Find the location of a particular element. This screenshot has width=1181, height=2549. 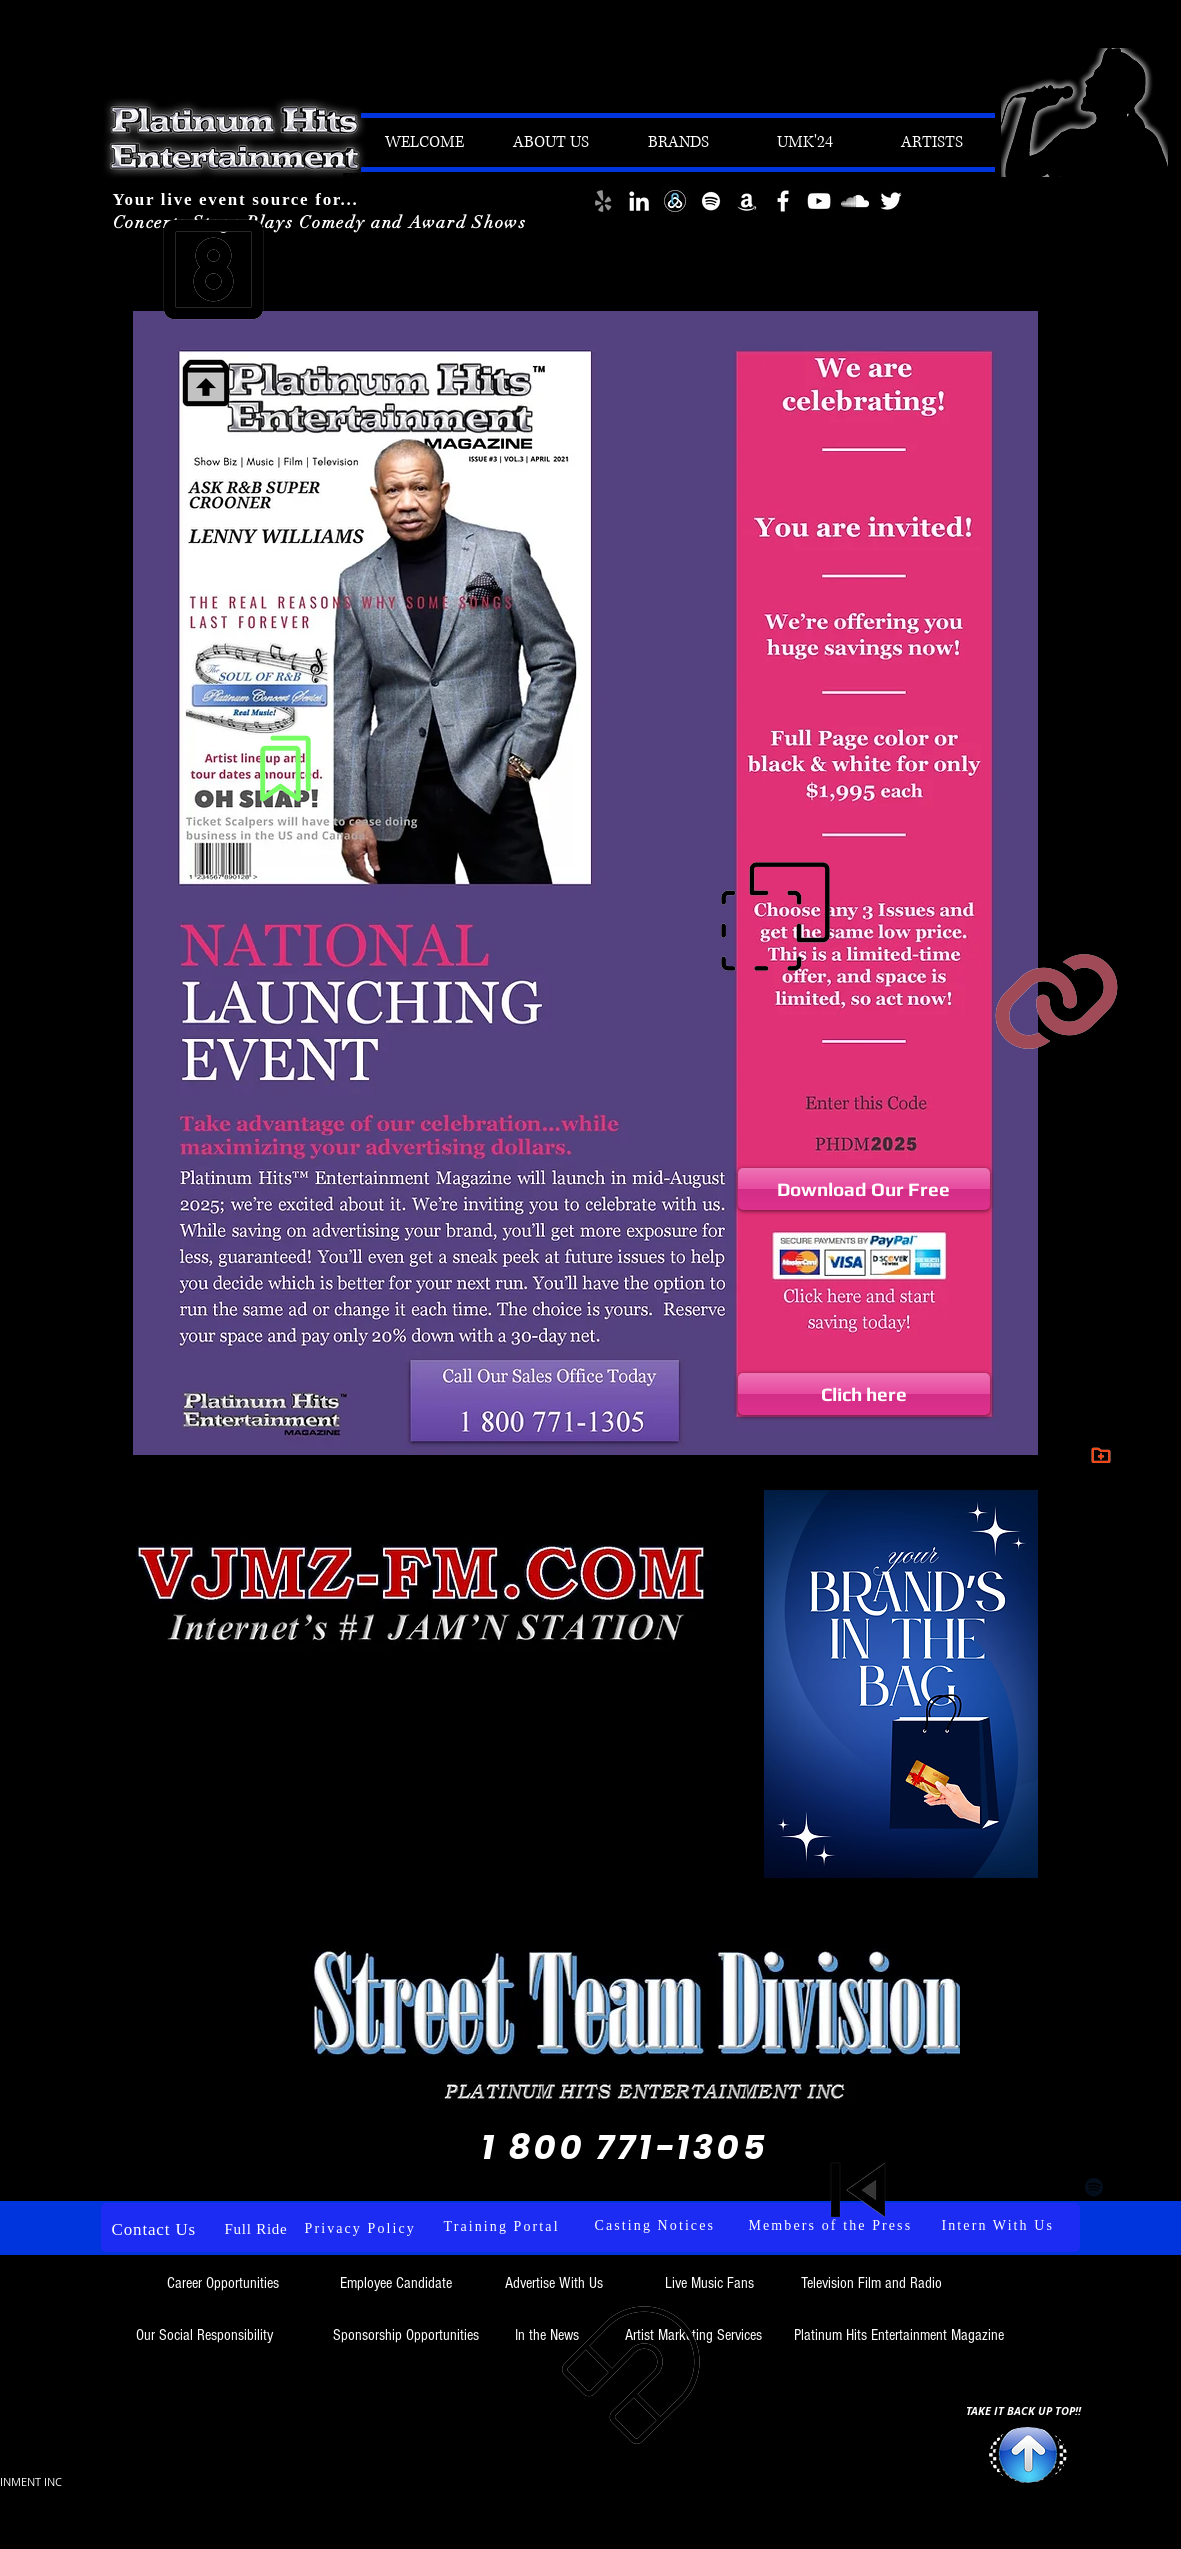

copy or share a link is located at coordinates (1056, 1001).